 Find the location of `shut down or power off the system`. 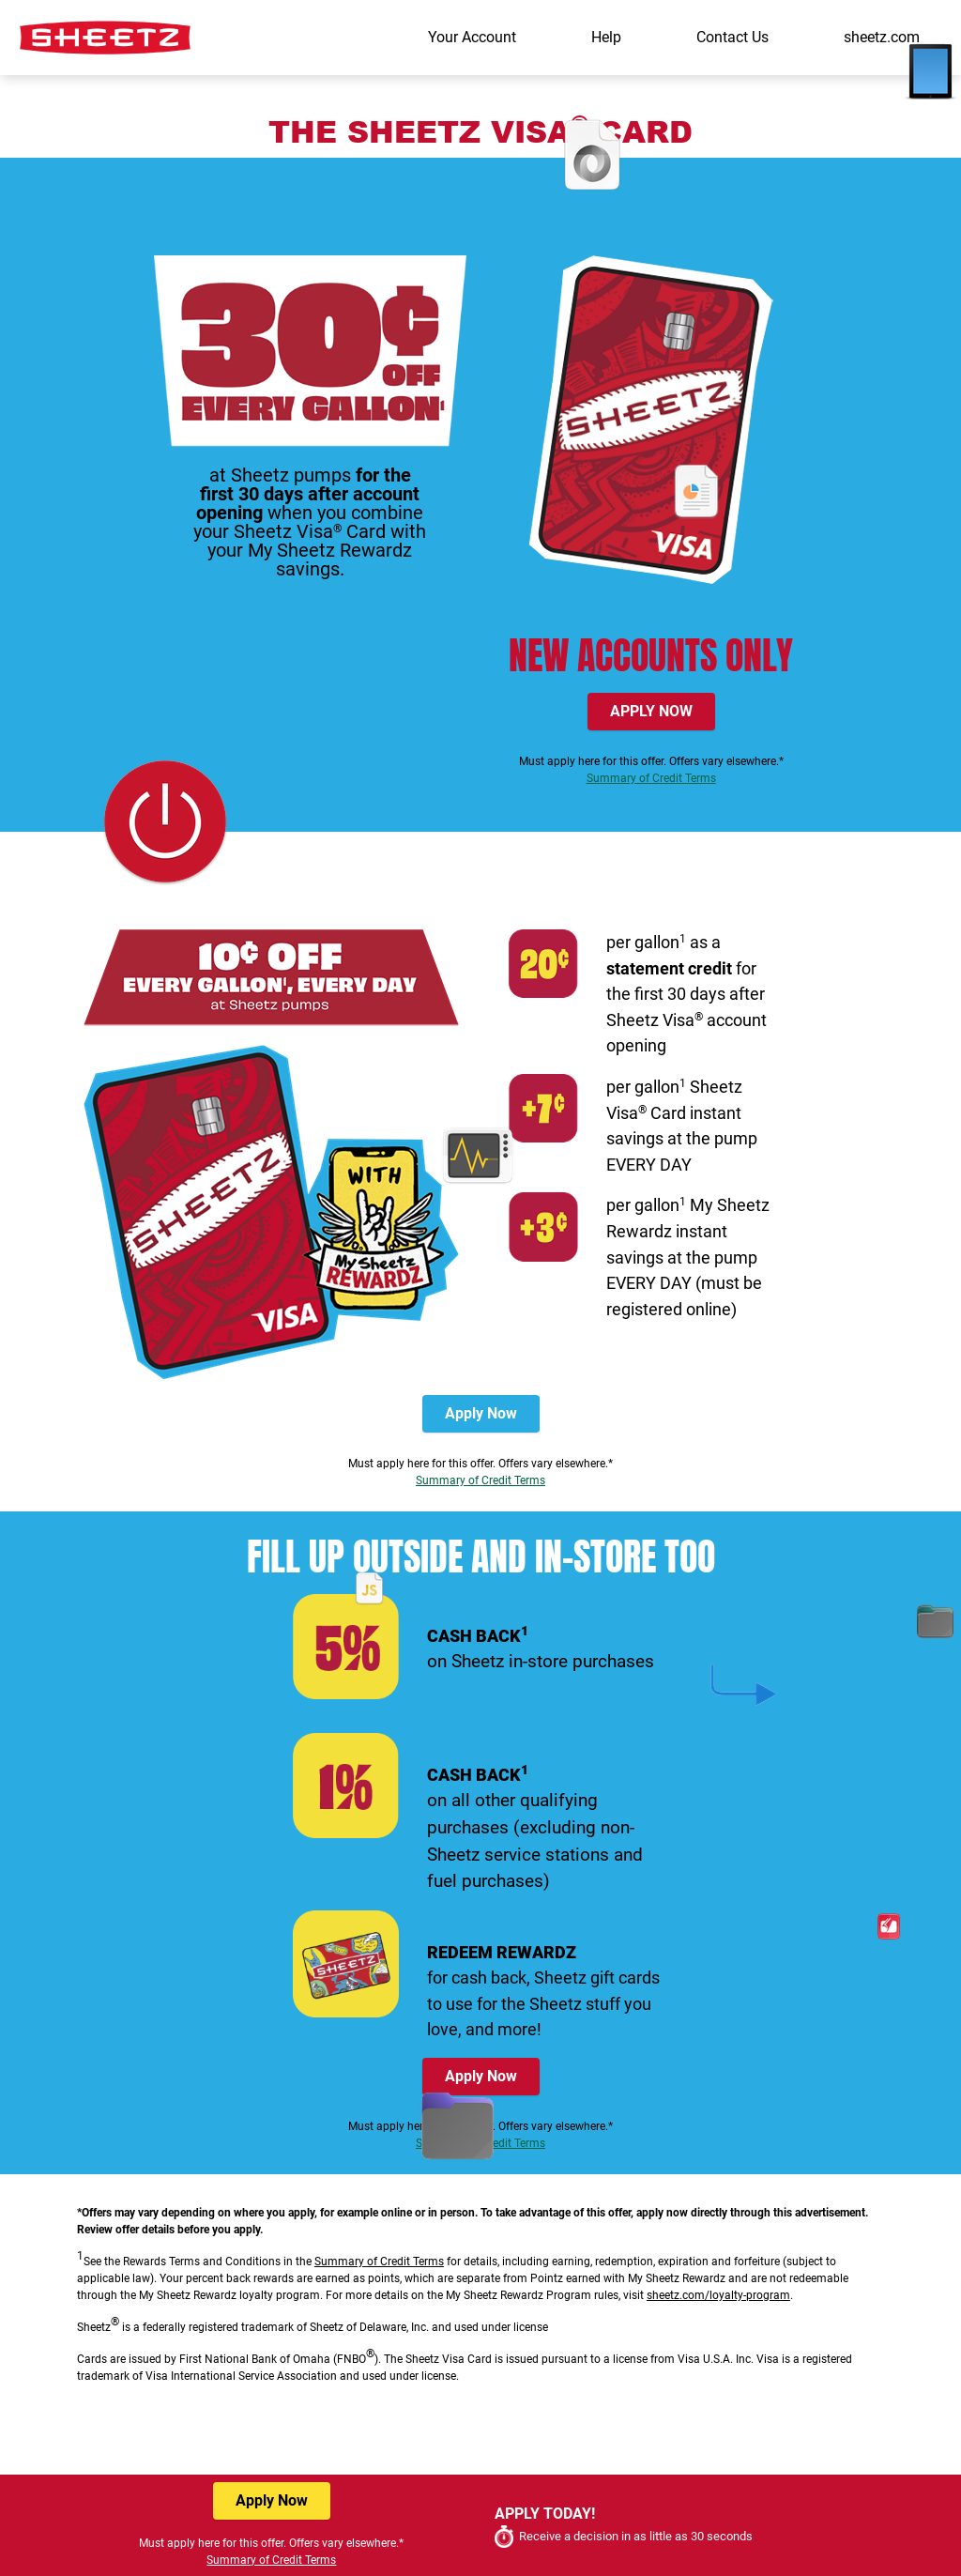

shut down or power off the system is located at coordinates (165, 821).